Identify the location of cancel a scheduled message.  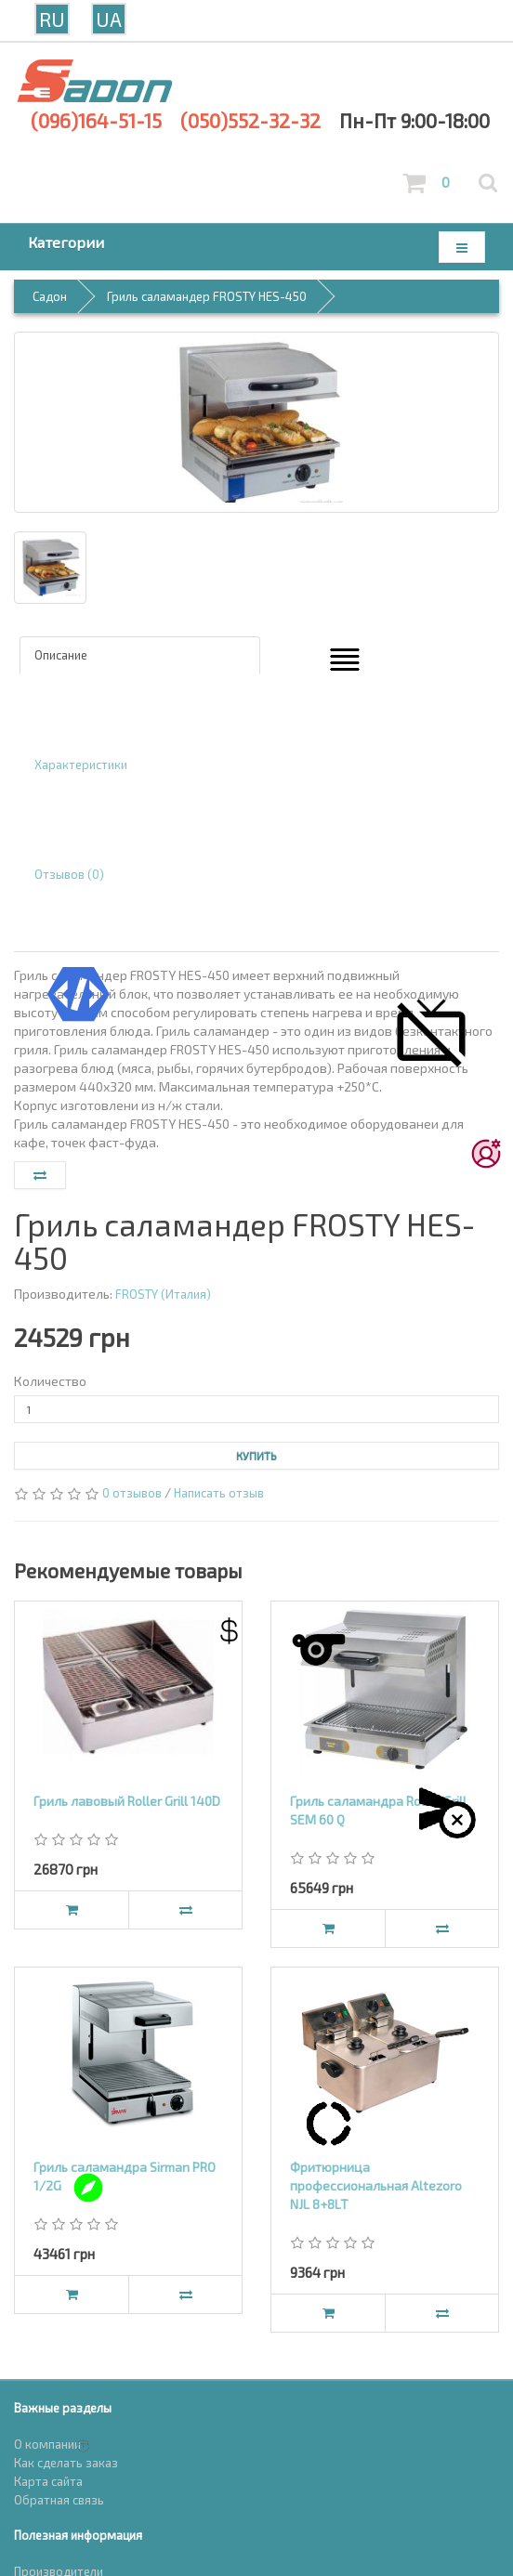
(446, 1809).